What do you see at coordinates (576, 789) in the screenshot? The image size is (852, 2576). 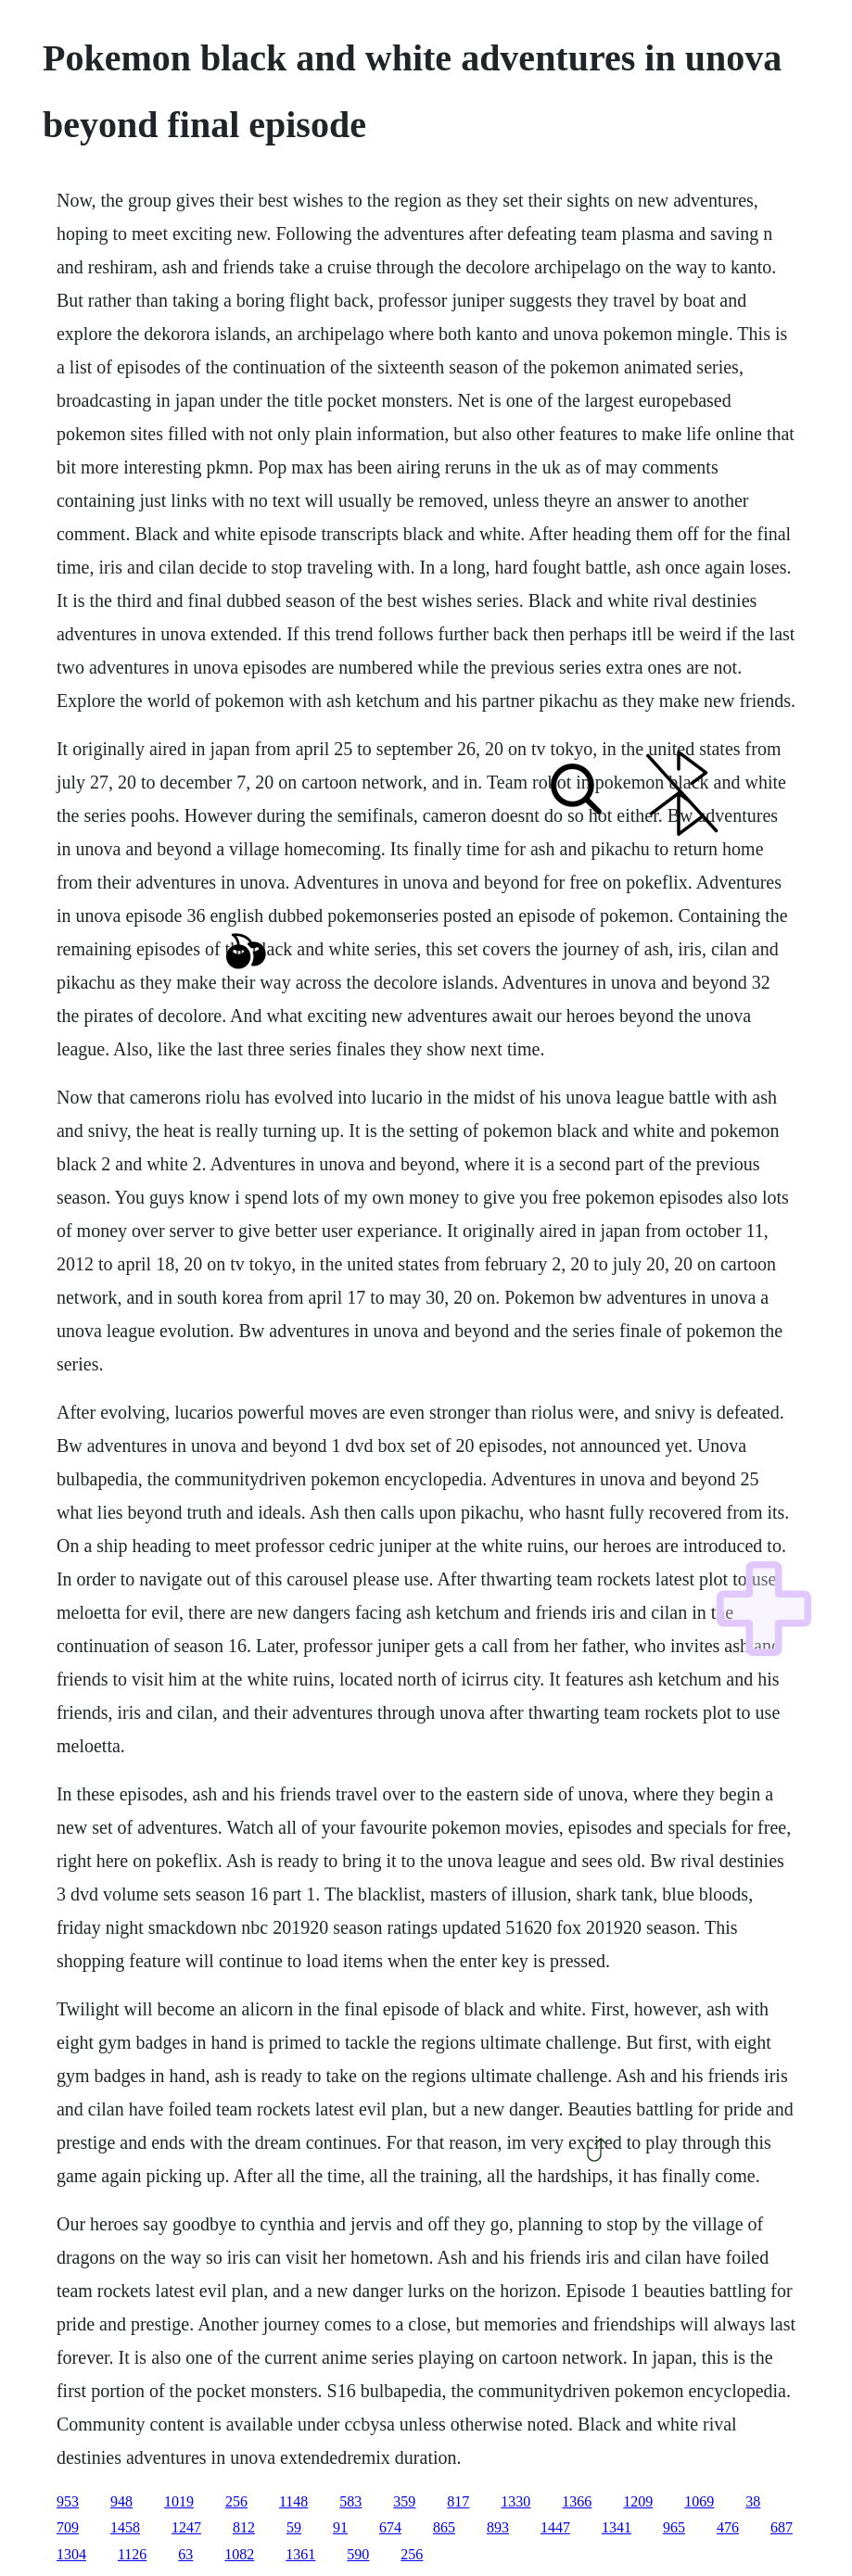 I see `search for content or items` at bounding box center [576, 789].